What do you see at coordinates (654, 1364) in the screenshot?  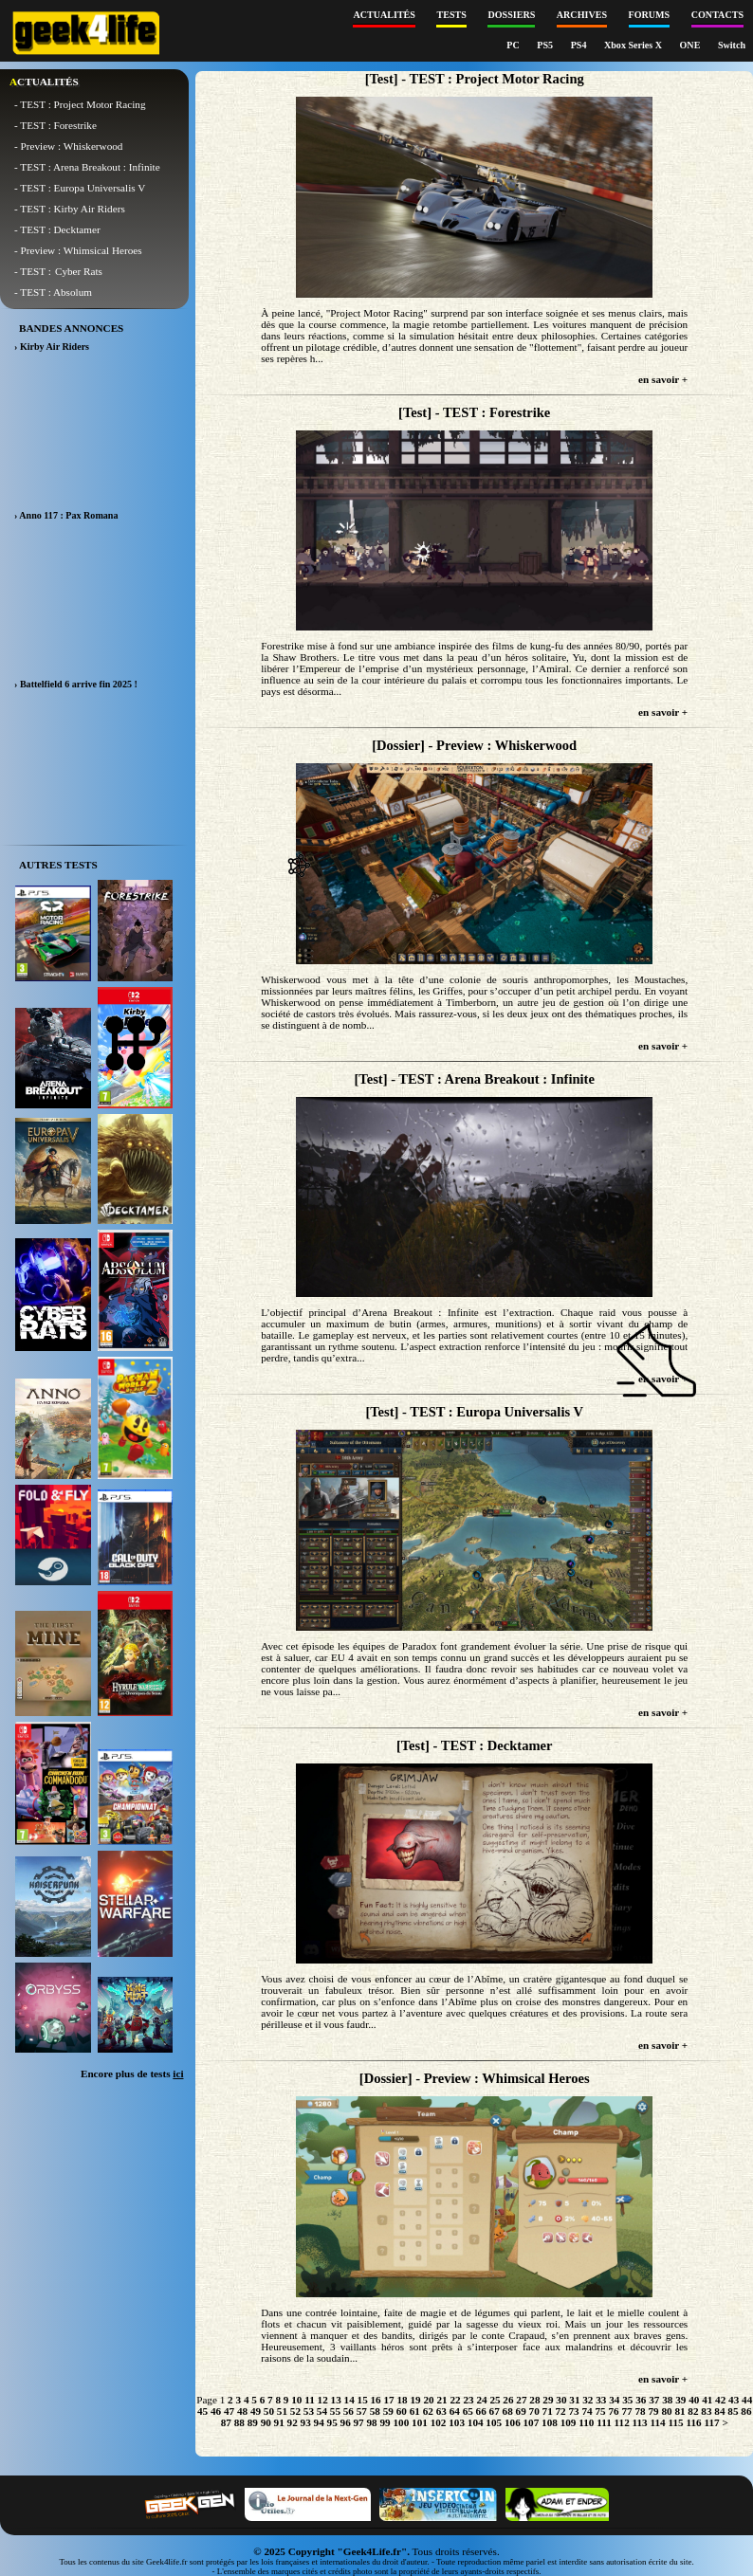 I see `track your running or walking activity` at bounding box center [654, 1364].